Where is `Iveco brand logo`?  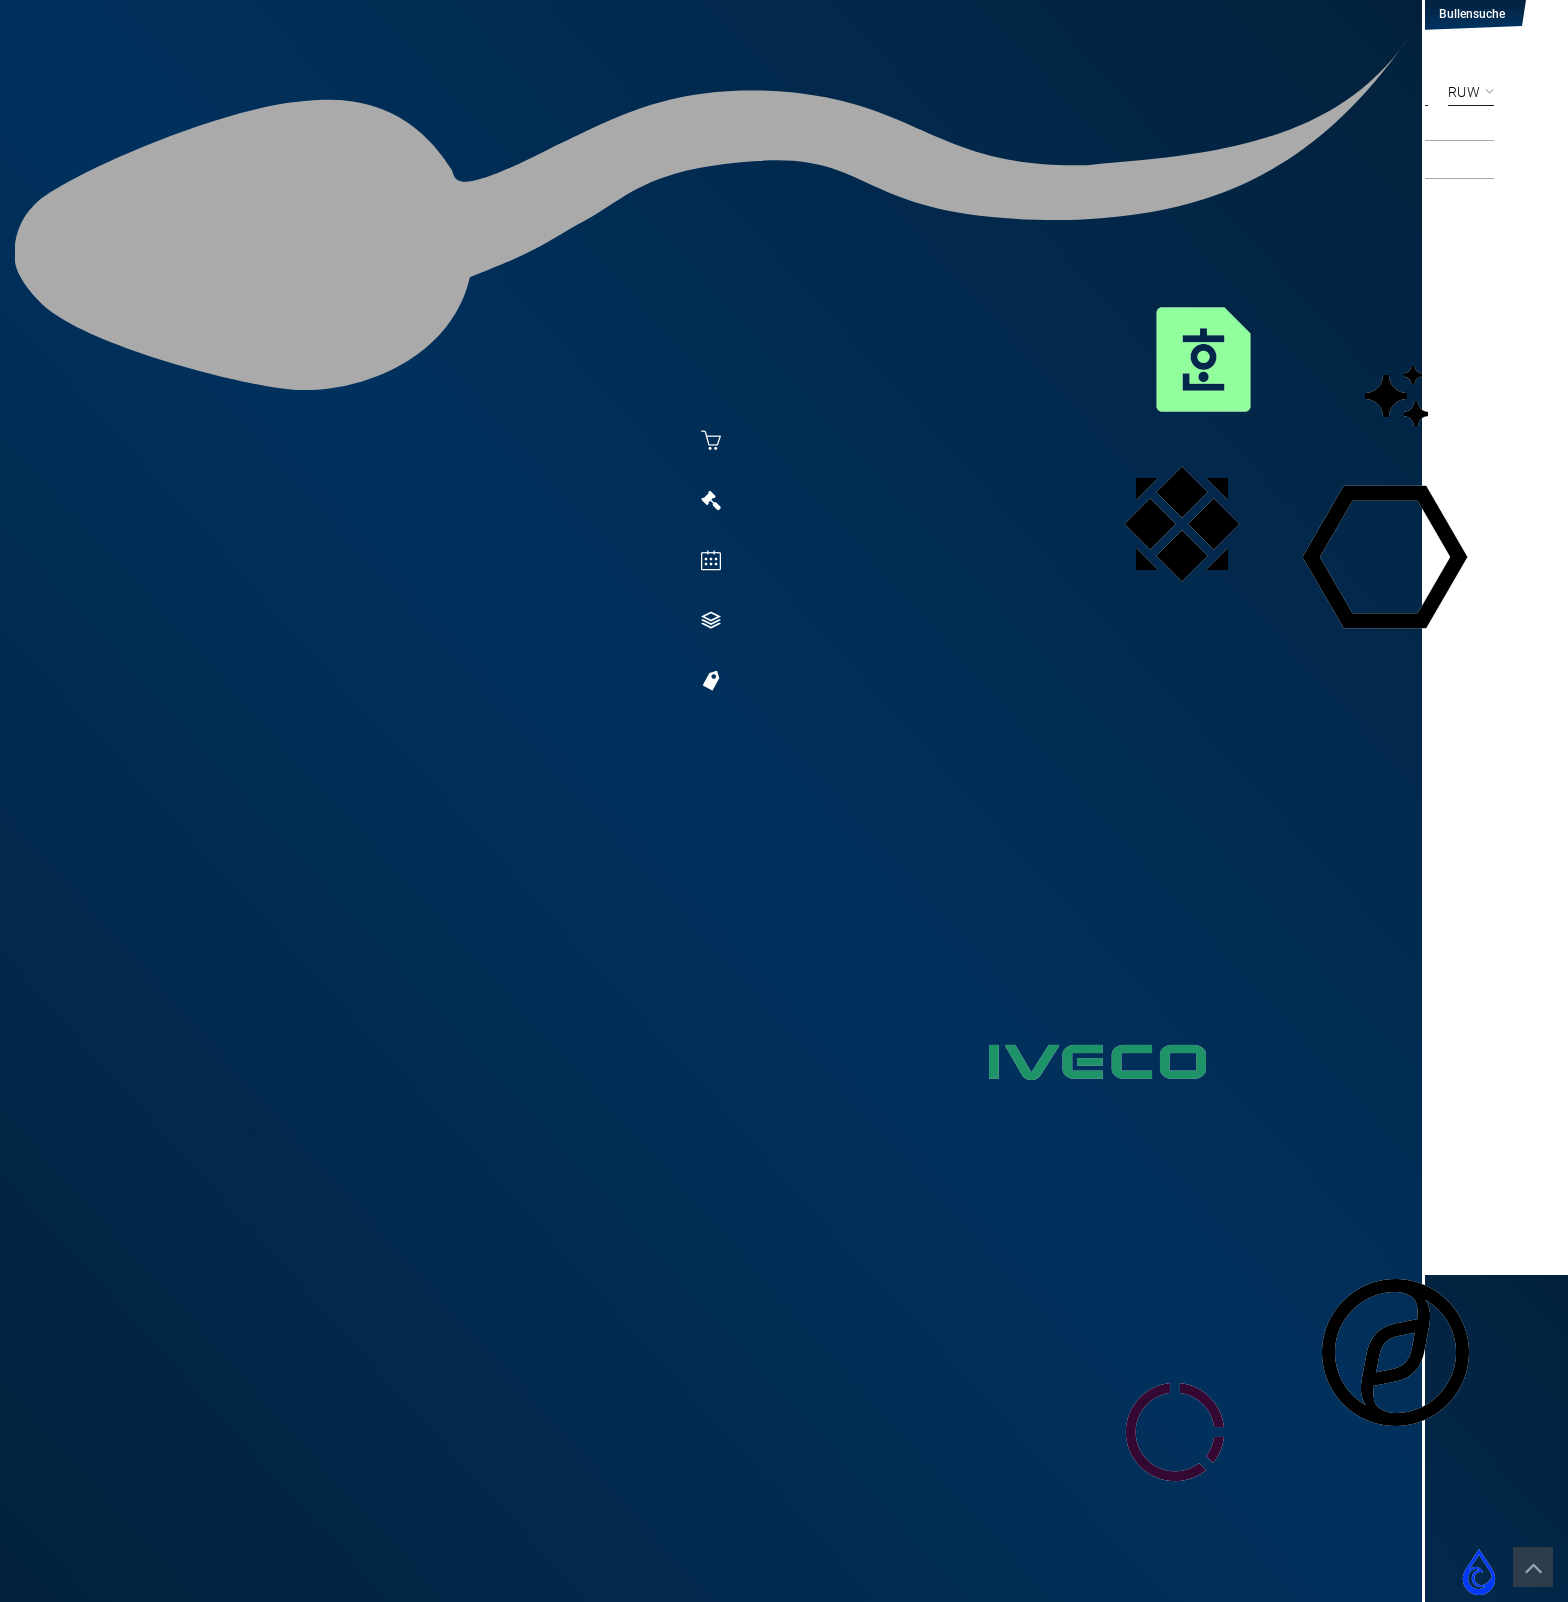 Iveco brand logo is located at coordinates (1097, 1062).